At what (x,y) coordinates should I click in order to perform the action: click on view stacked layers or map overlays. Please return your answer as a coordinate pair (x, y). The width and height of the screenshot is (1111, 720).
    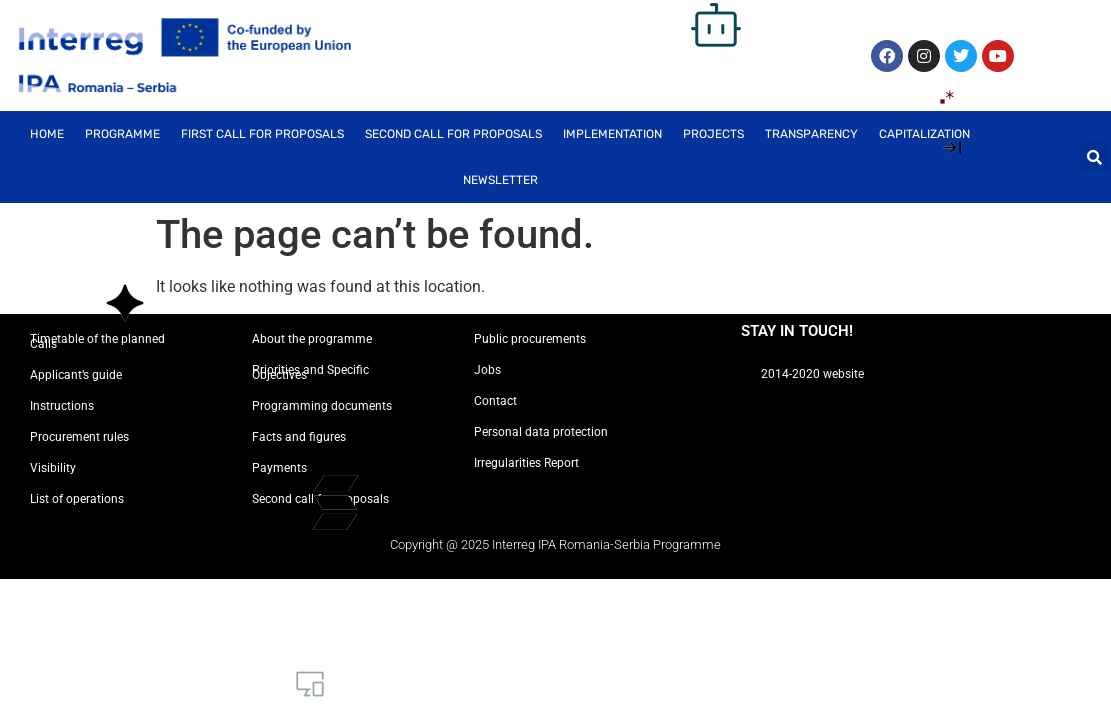
    Looking at the image, I should click on (335, 502).